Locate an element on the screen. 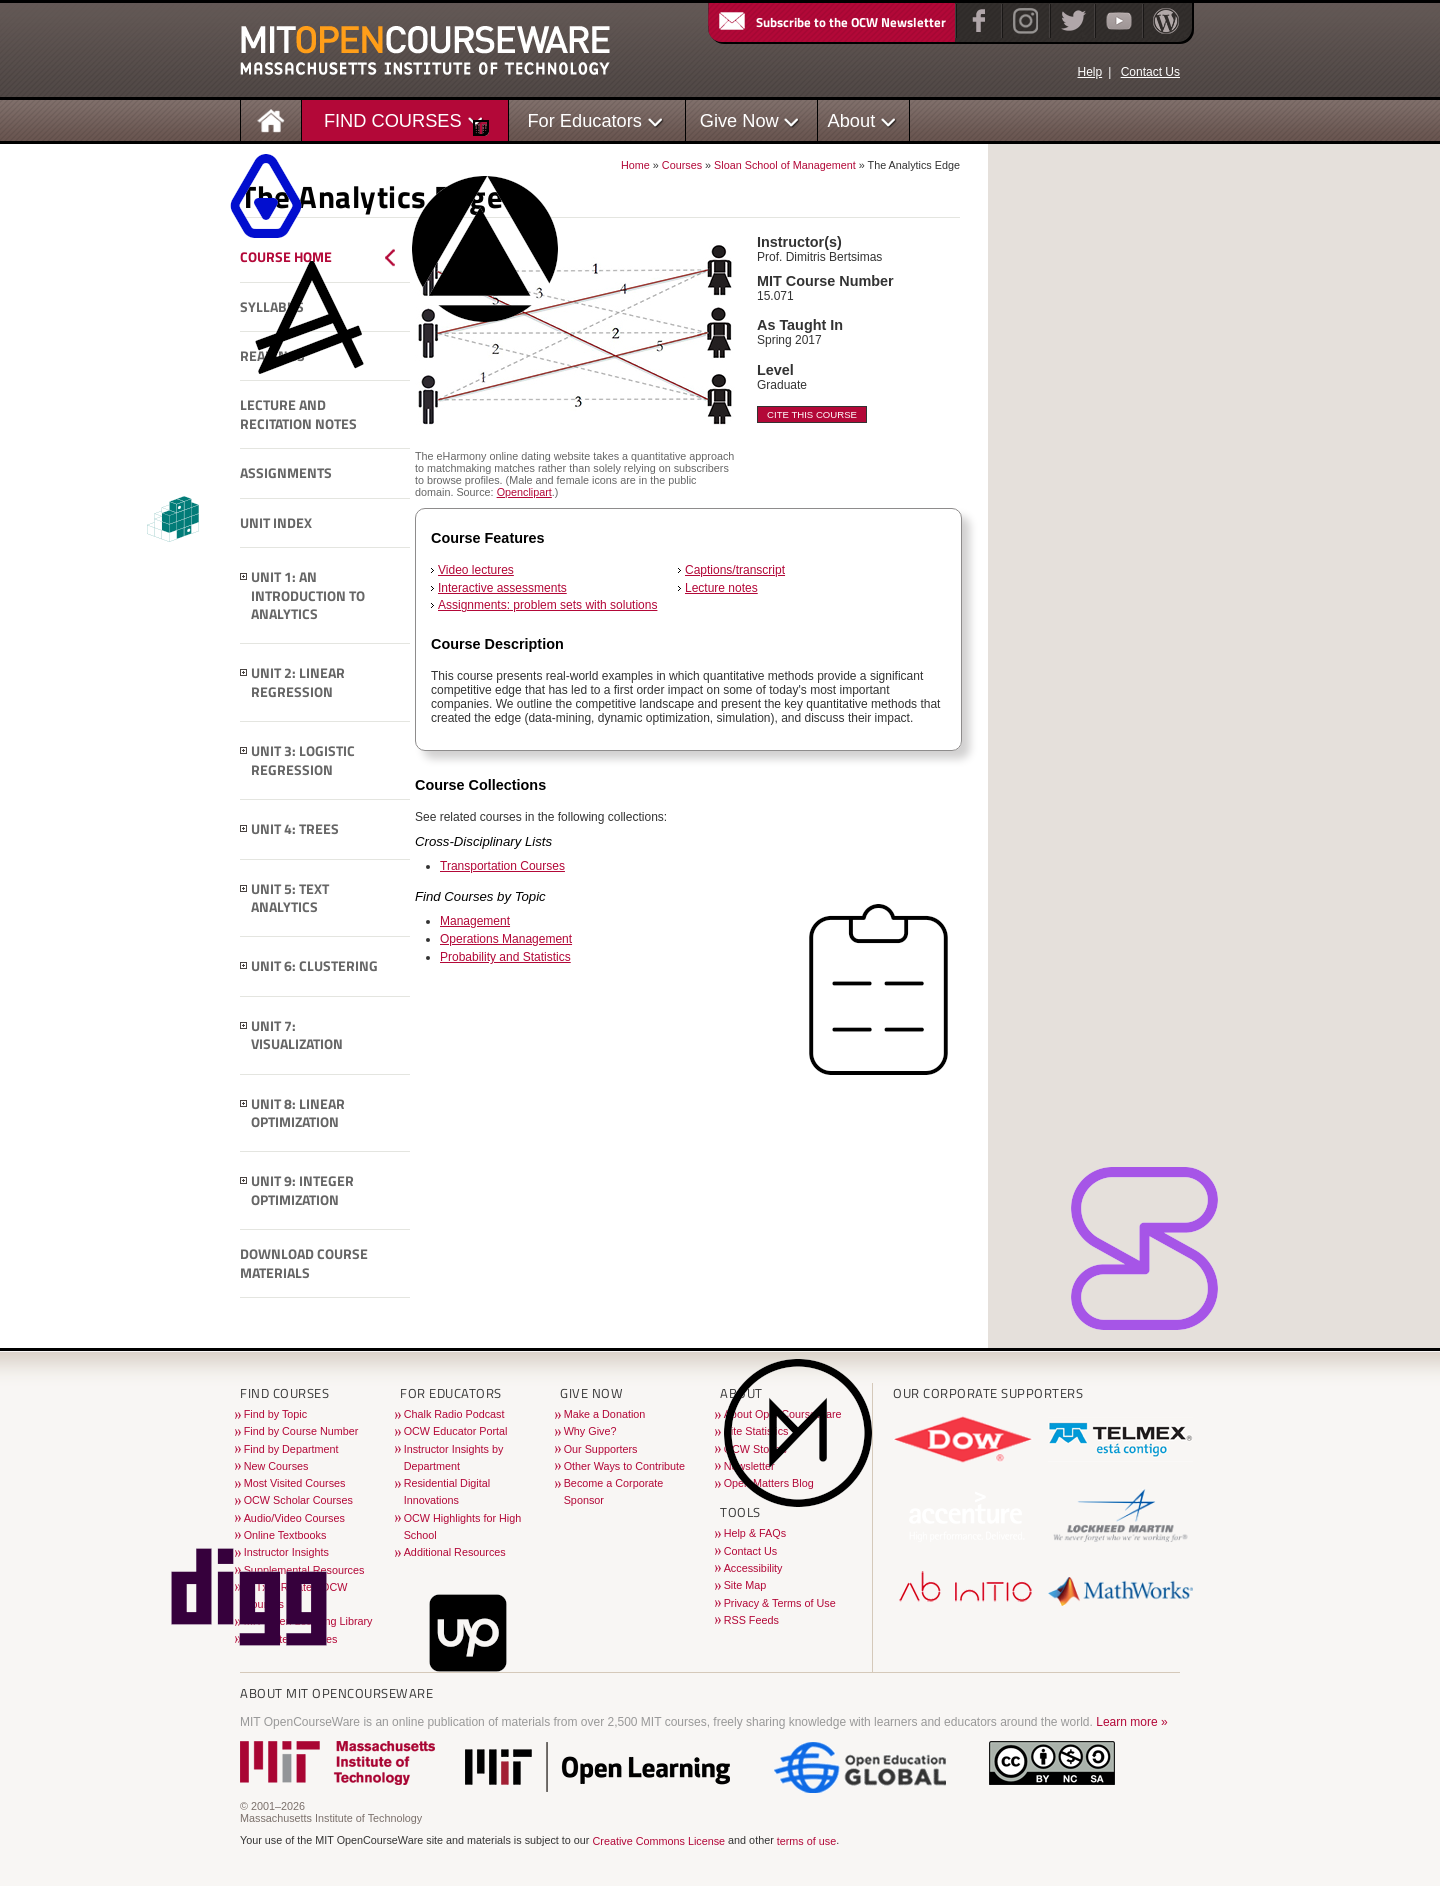  open inkdrop markdown note-taking app is located at coordinates (266, 196).